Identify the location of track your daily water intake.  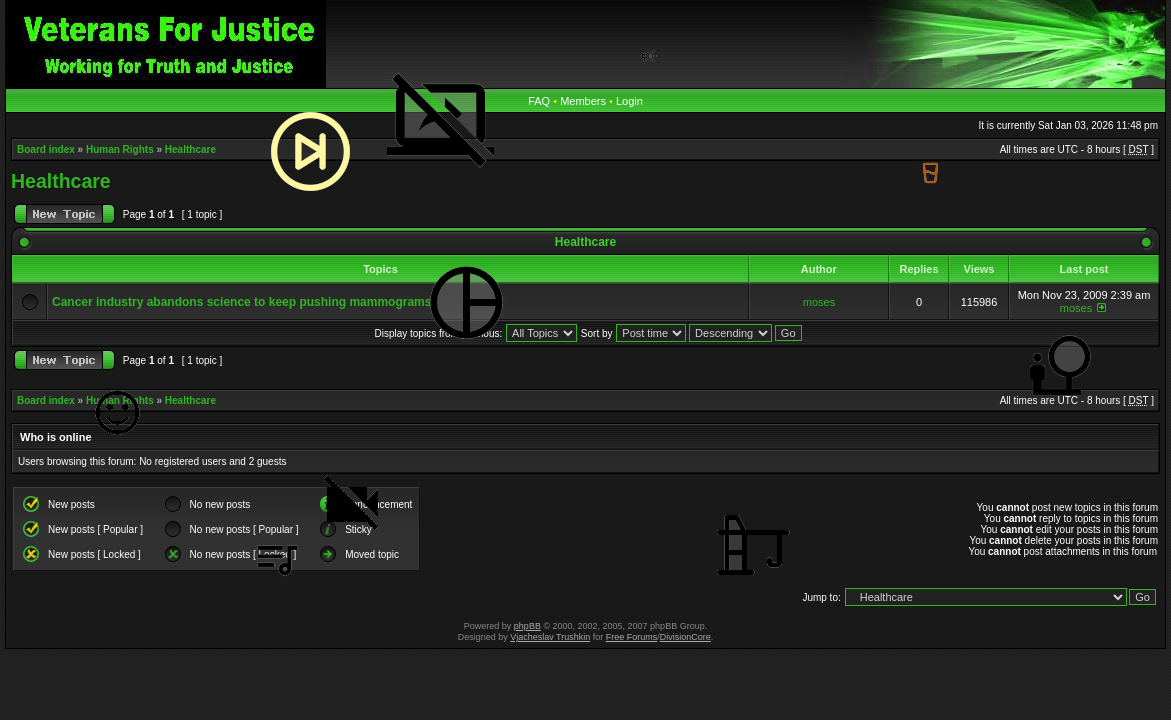
(930, 172).